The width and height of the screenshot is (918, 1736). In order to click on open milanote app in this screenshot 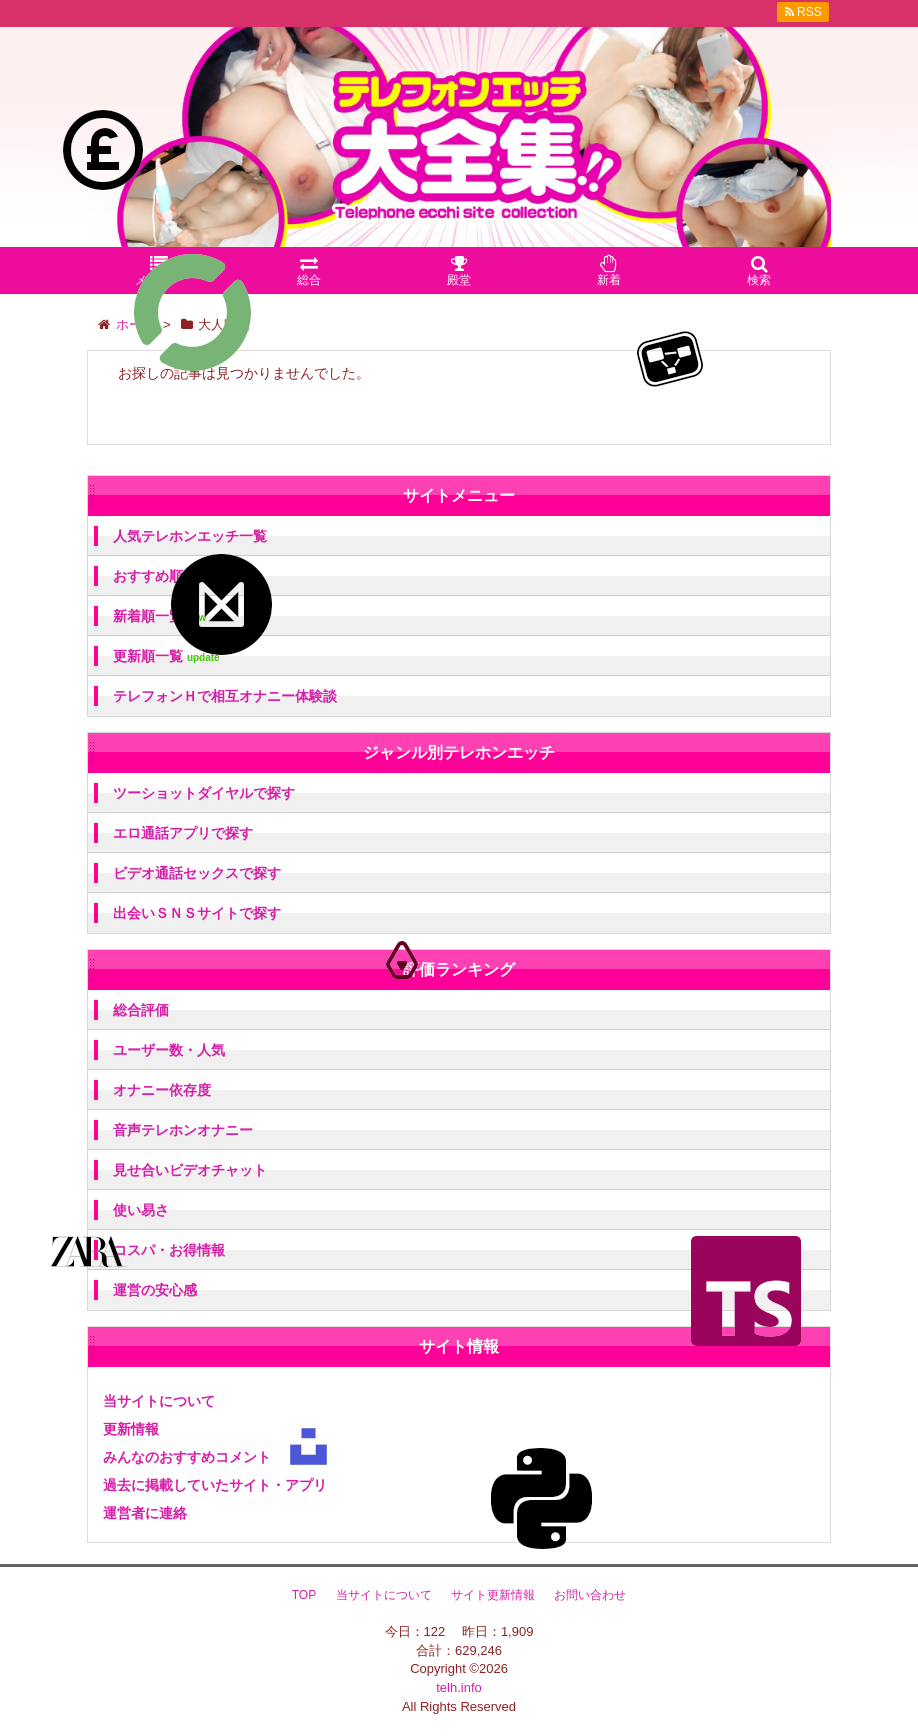, I will do `click(221, 604)`.